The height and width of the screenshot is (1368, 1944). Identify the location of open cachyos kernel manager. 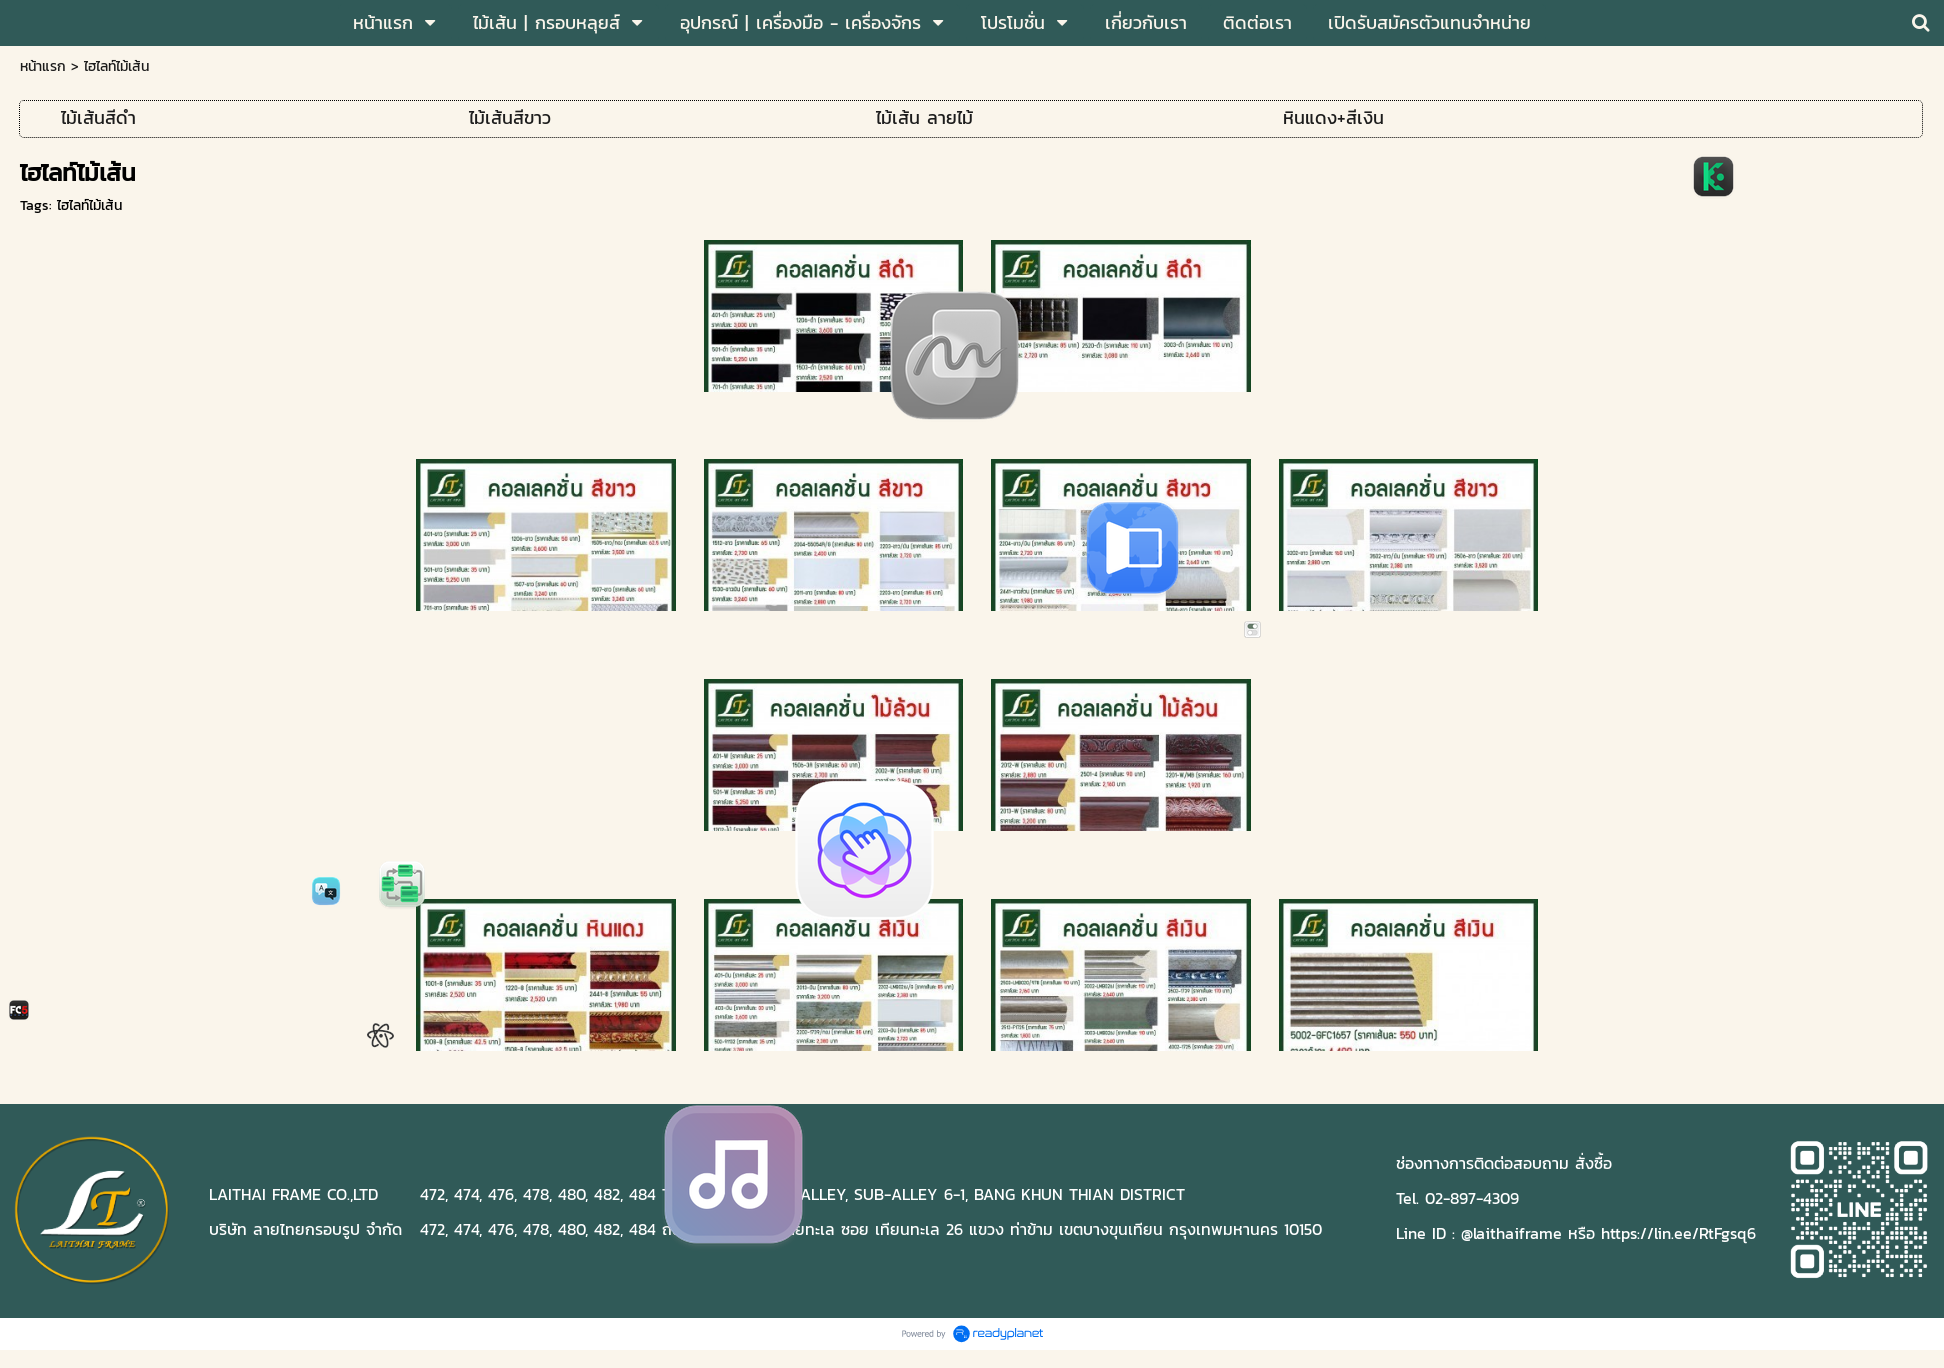
(1713, 176).